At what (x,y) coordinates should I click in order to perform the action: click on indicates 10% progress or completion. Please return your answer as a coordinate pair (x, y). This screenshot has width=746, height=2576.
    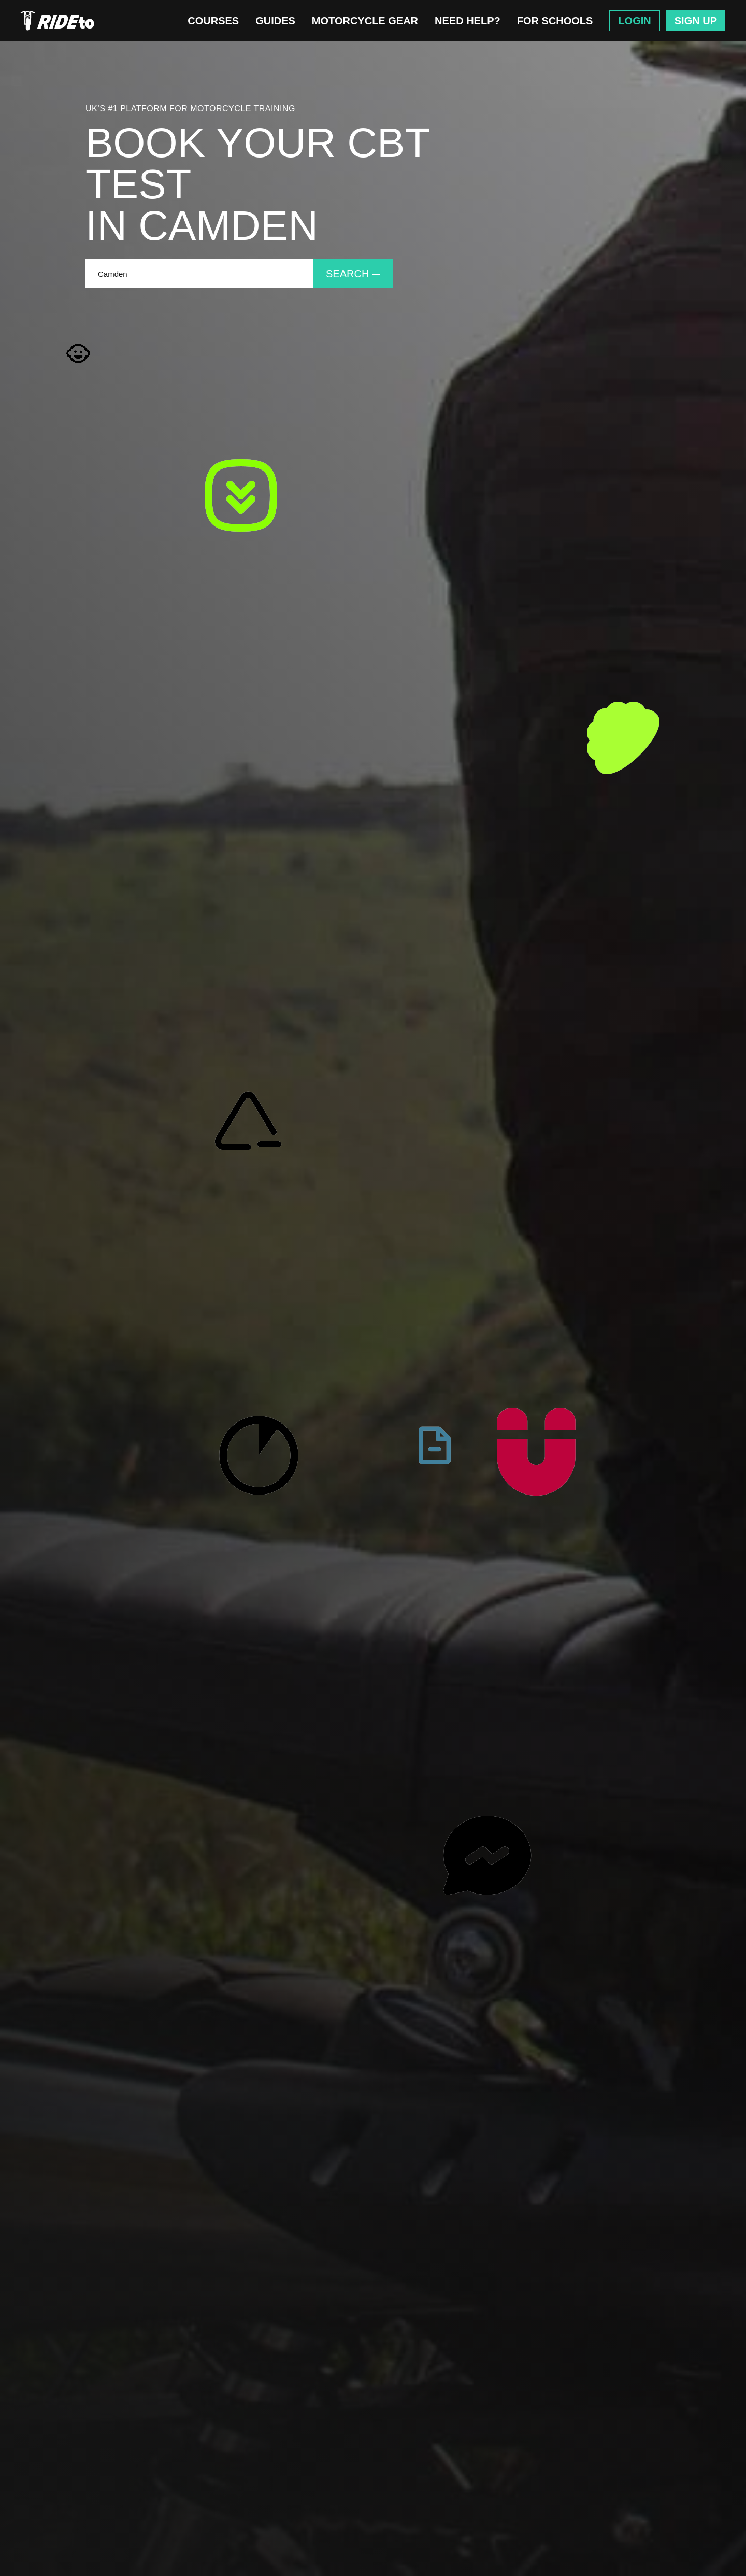
    Looking at the image, I should click on (259, 1455).